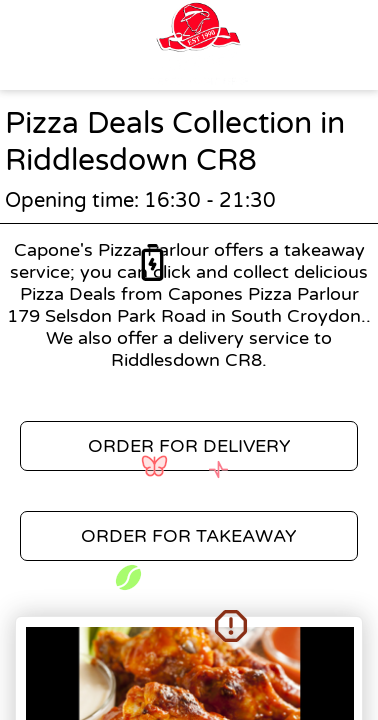 The height and width of the screenshot is (720, 378). I want to click on indicates a warning or critical alert, so click(231, 626).